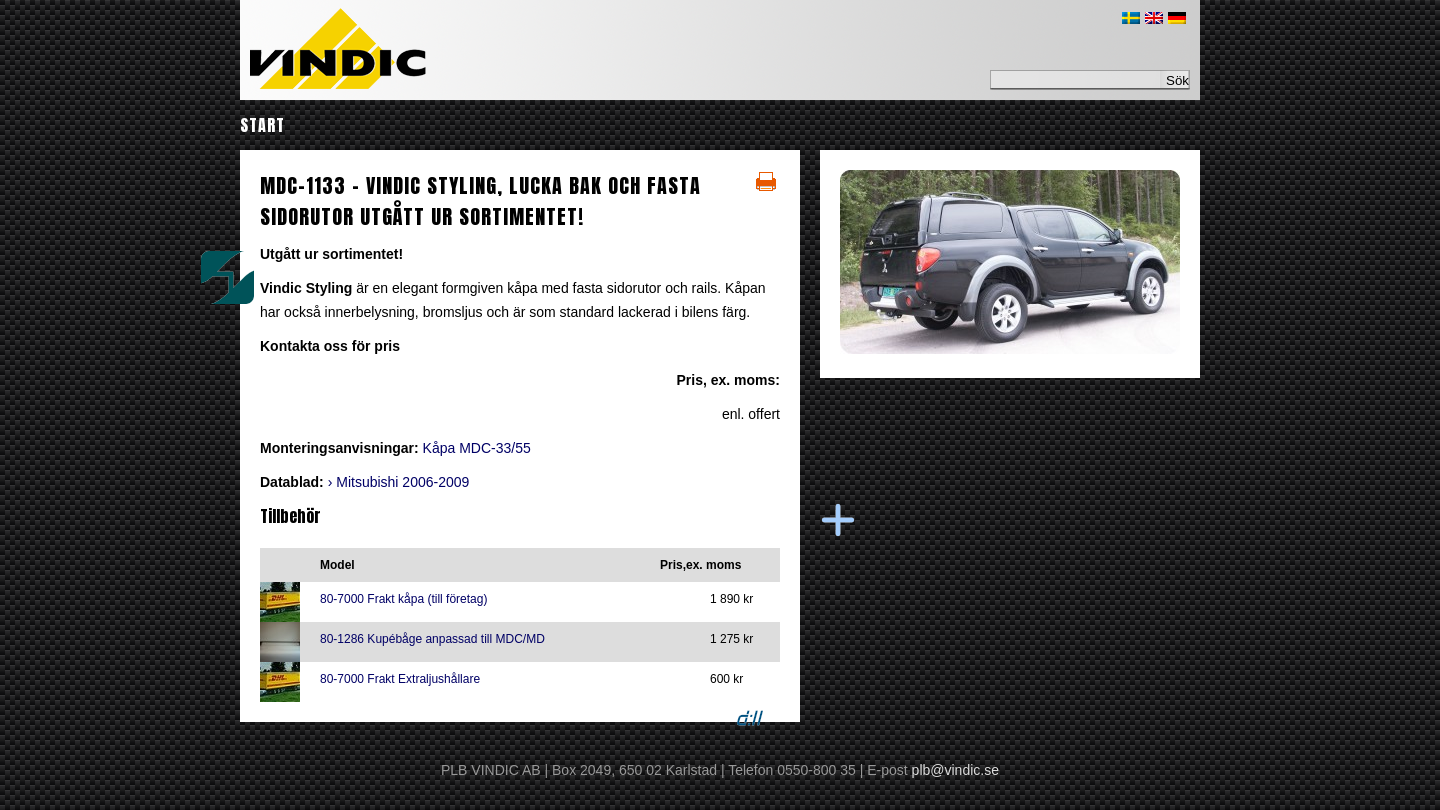  I want to click on open Coggle mind mapping app, so click(227, 277).